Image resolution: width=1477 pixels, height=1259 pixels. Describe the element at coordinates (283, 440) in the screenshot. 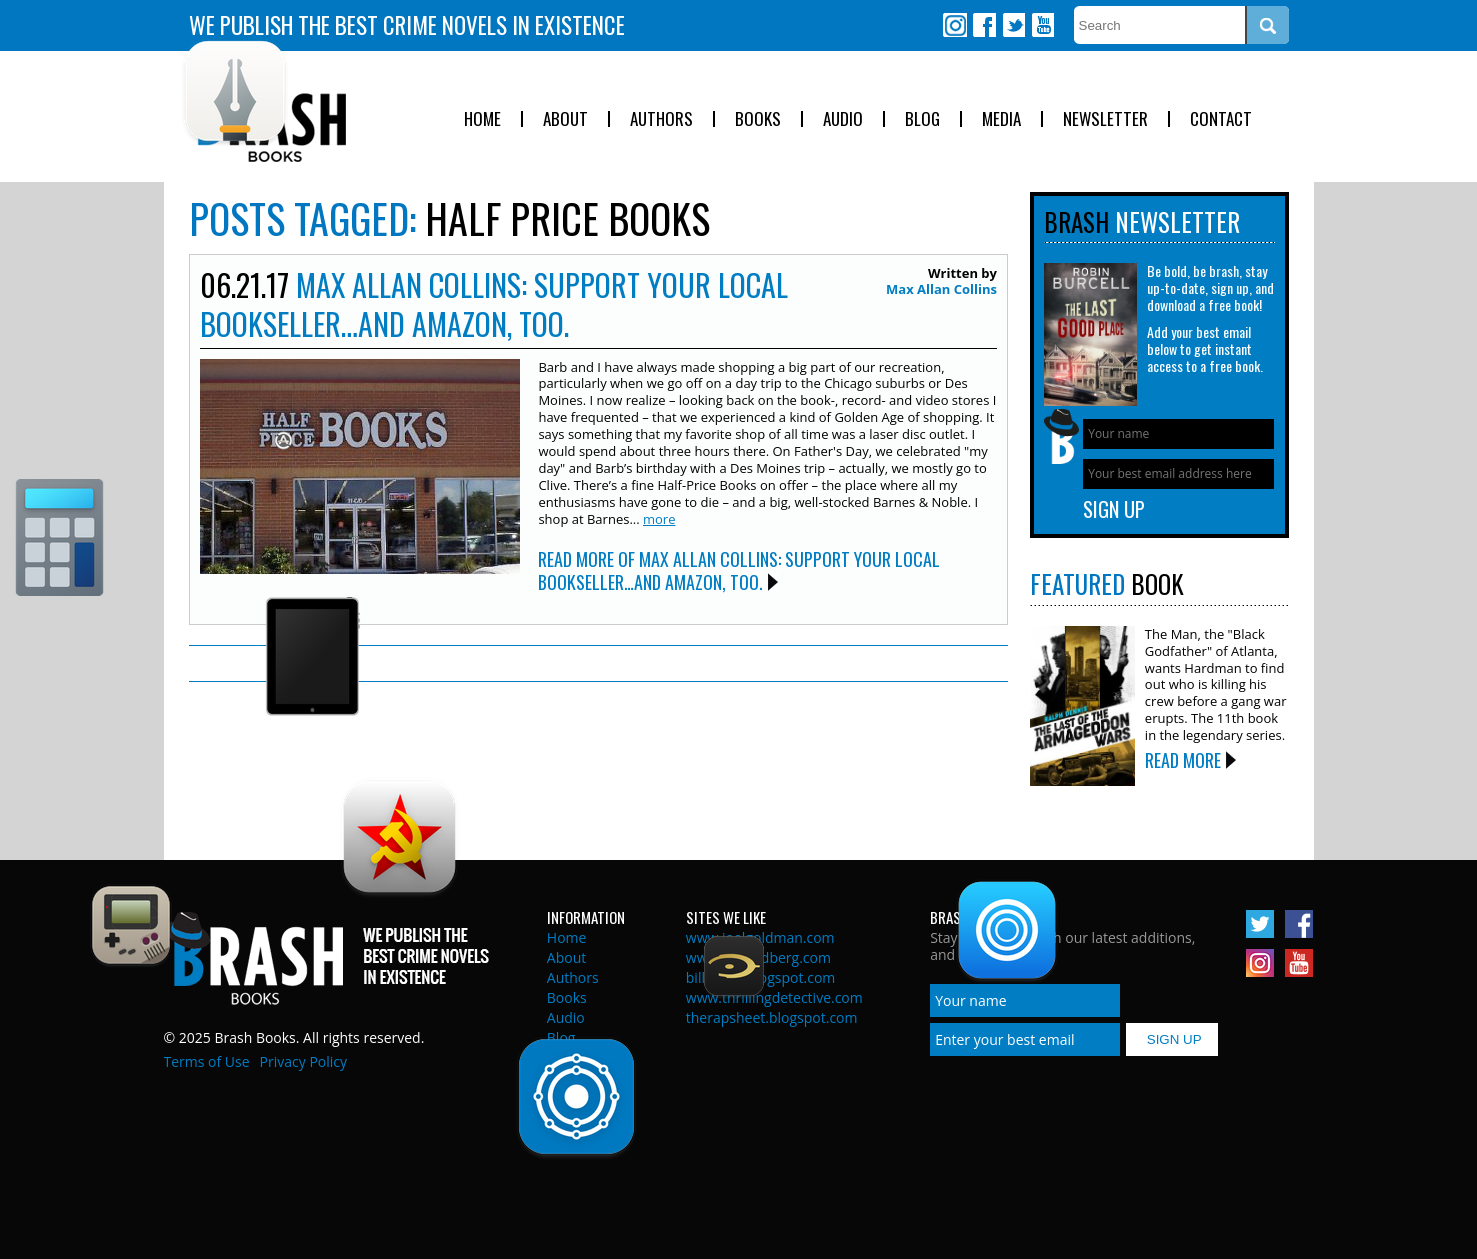

I see `open the software updater application` at that location.